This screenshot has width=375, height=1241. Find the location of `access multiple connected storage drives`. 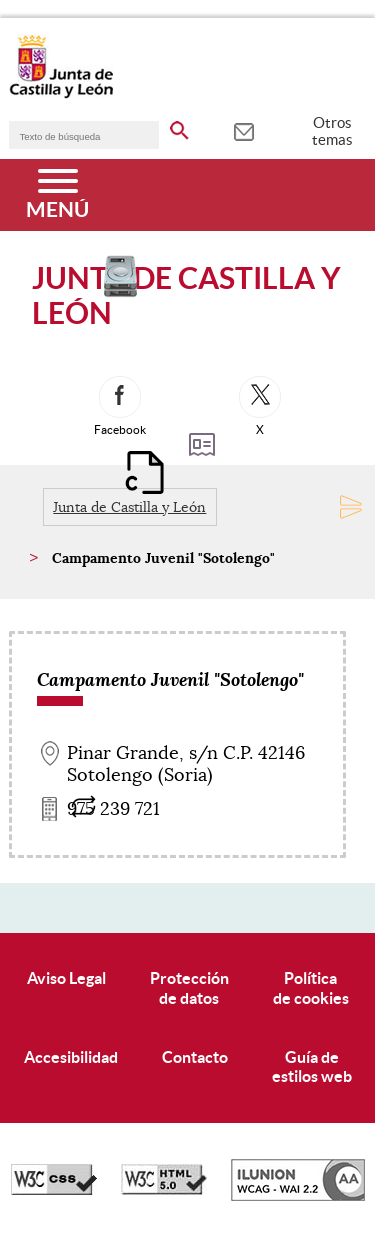

access multiple connected storage drives is located at coordinates (120, 276).